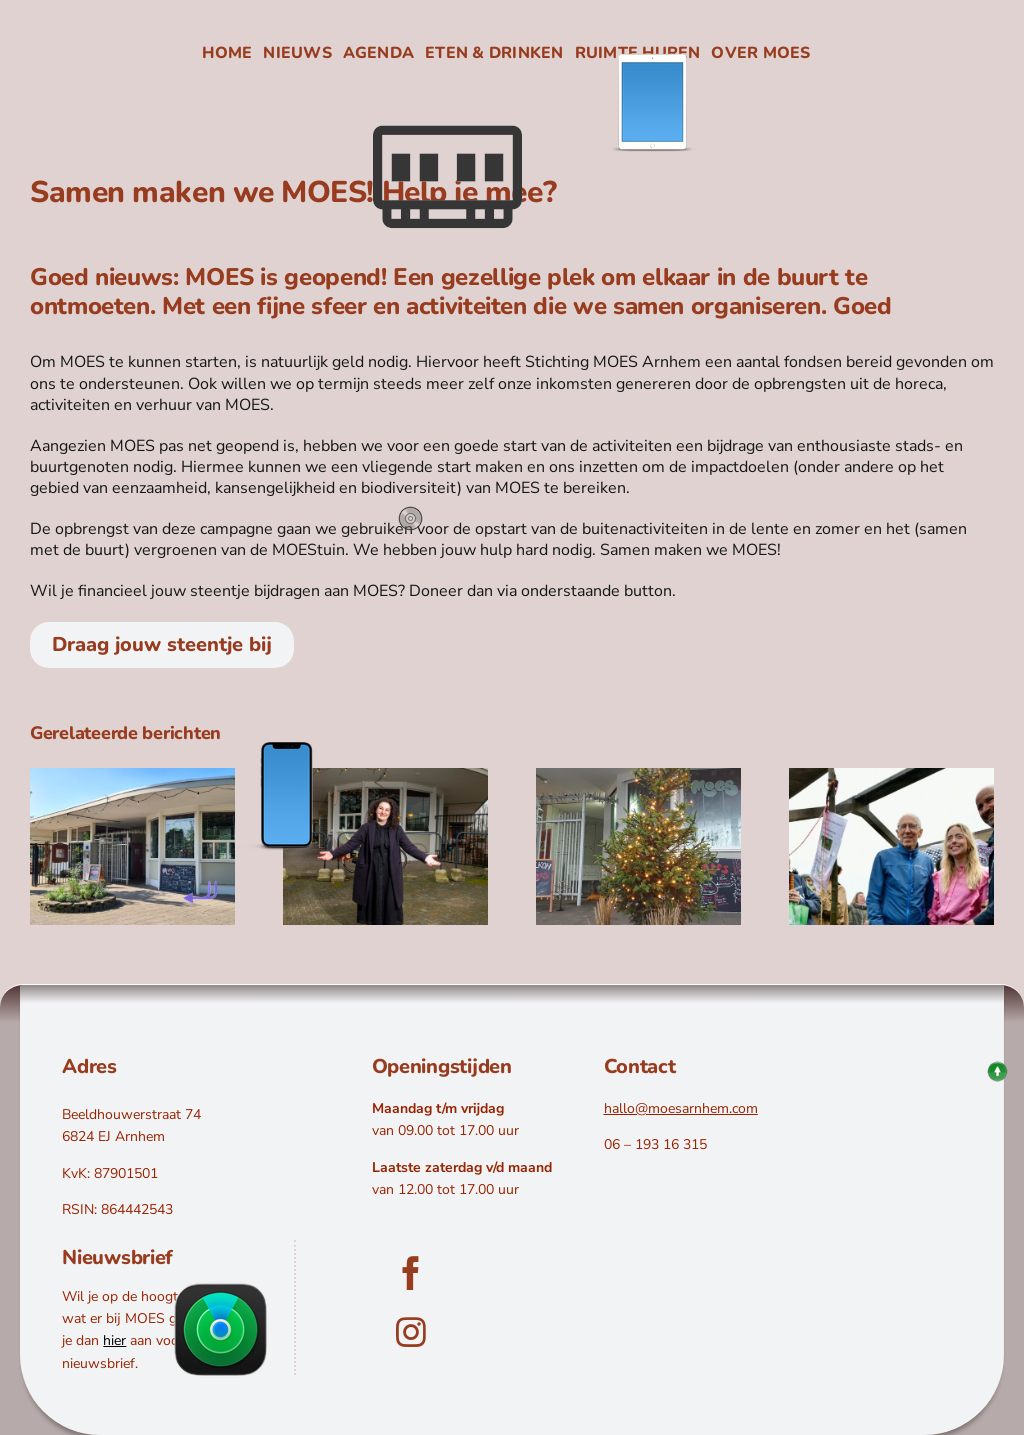 This screenshot has height=1435, width=1024. I want to click on open find my app to locate devices, so click(220, 1329).